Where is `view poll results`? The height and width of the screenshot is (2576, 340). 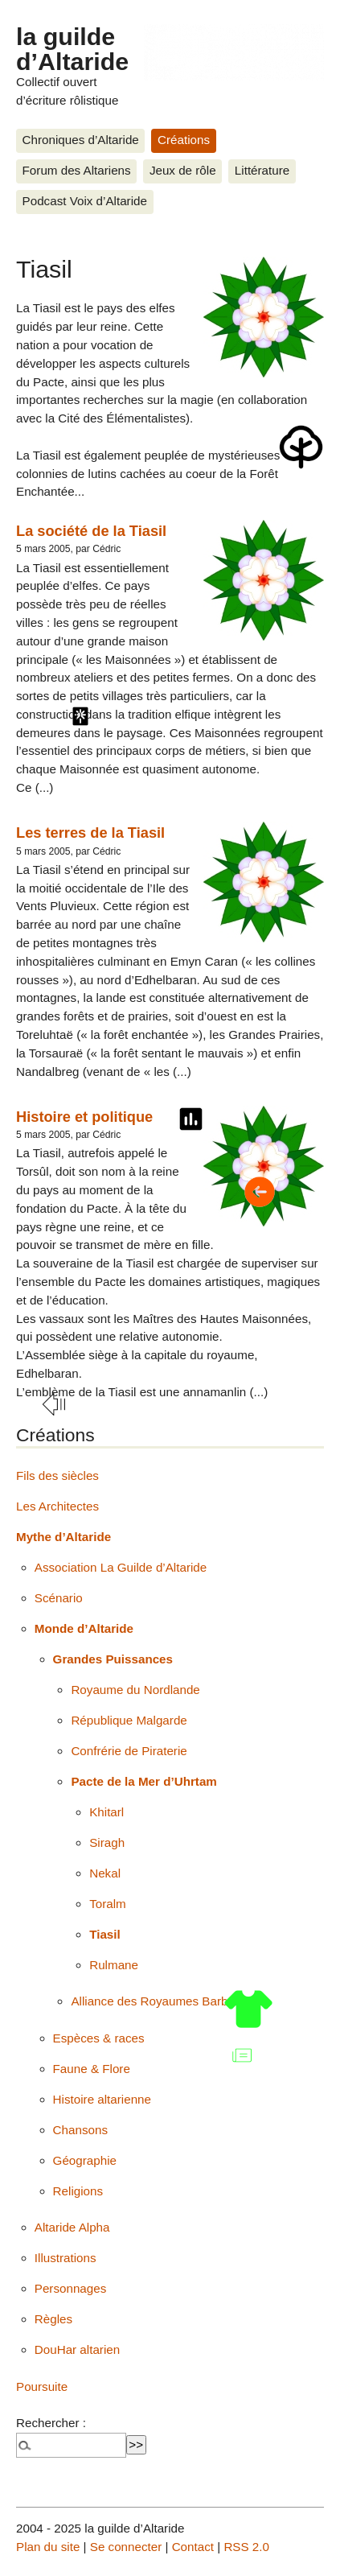
view poll results is located at coordinates (190, 1119).